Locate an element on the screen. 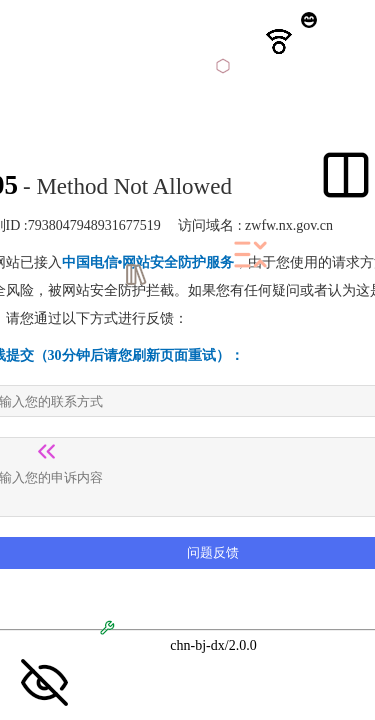 The height and width of the screenshot is (720, 375). collapse or expand all list items is located at coordinates (250, 254).